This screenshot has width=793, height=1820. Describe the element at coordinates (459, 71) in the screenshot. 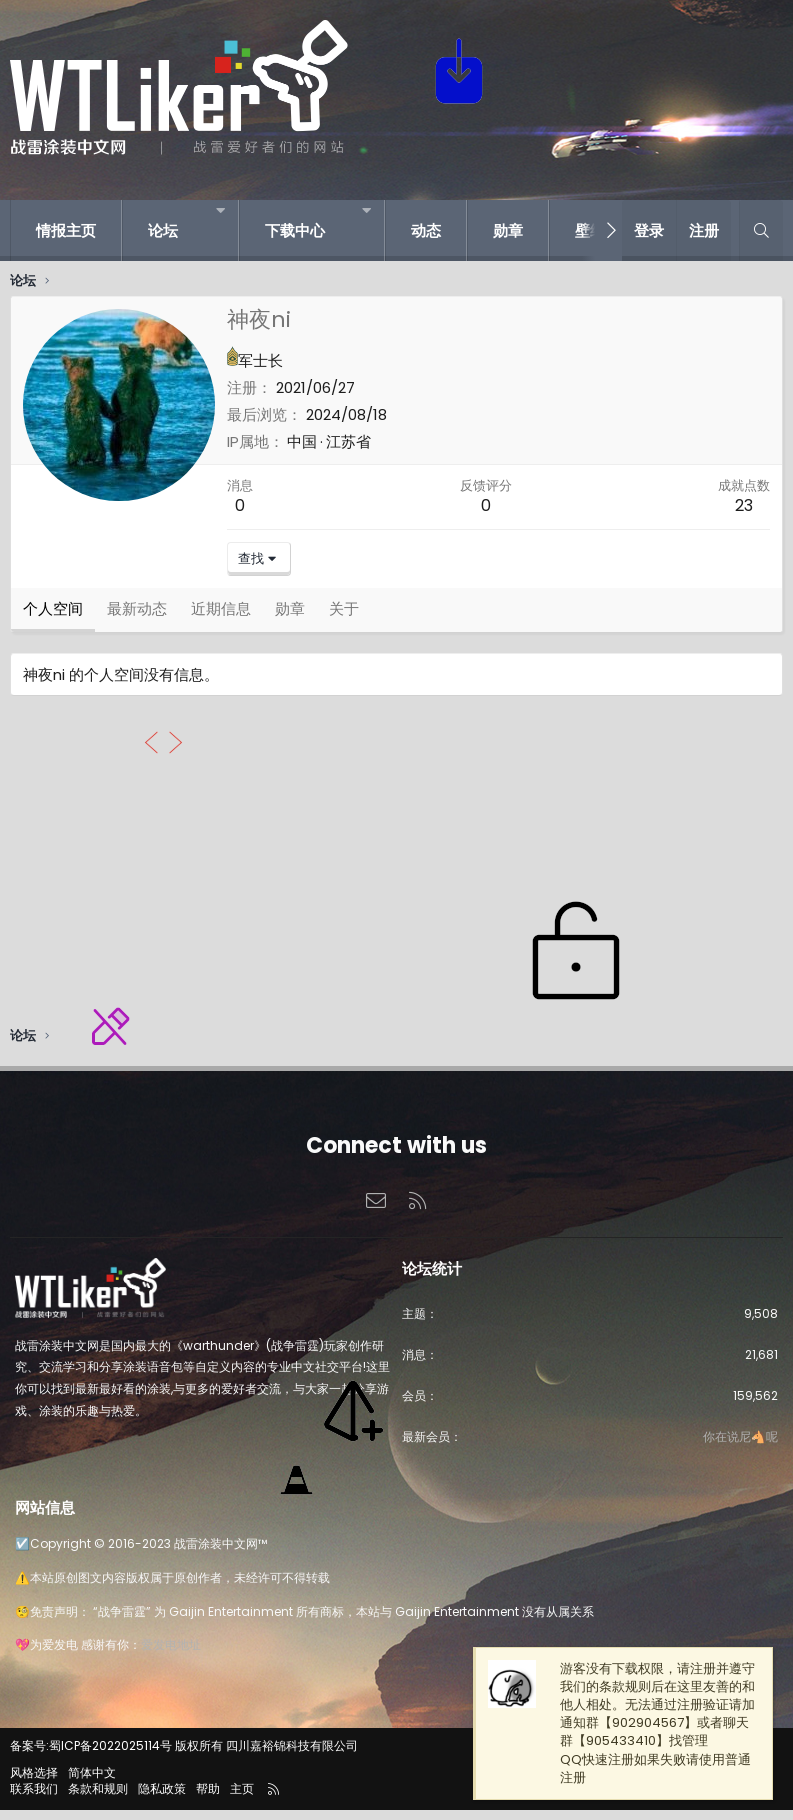

I see `download file to device` at that location.